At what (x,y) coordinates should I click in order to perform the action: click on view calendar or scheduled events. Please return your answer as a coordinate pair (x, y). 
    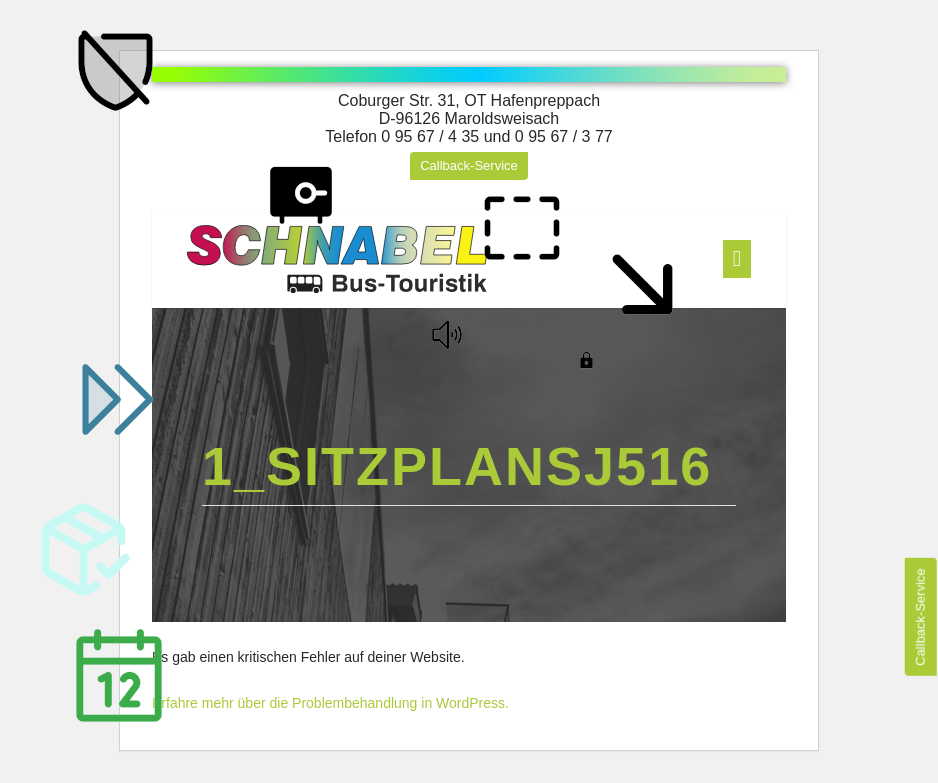
    Looking at the image, I should click on (119, 679).